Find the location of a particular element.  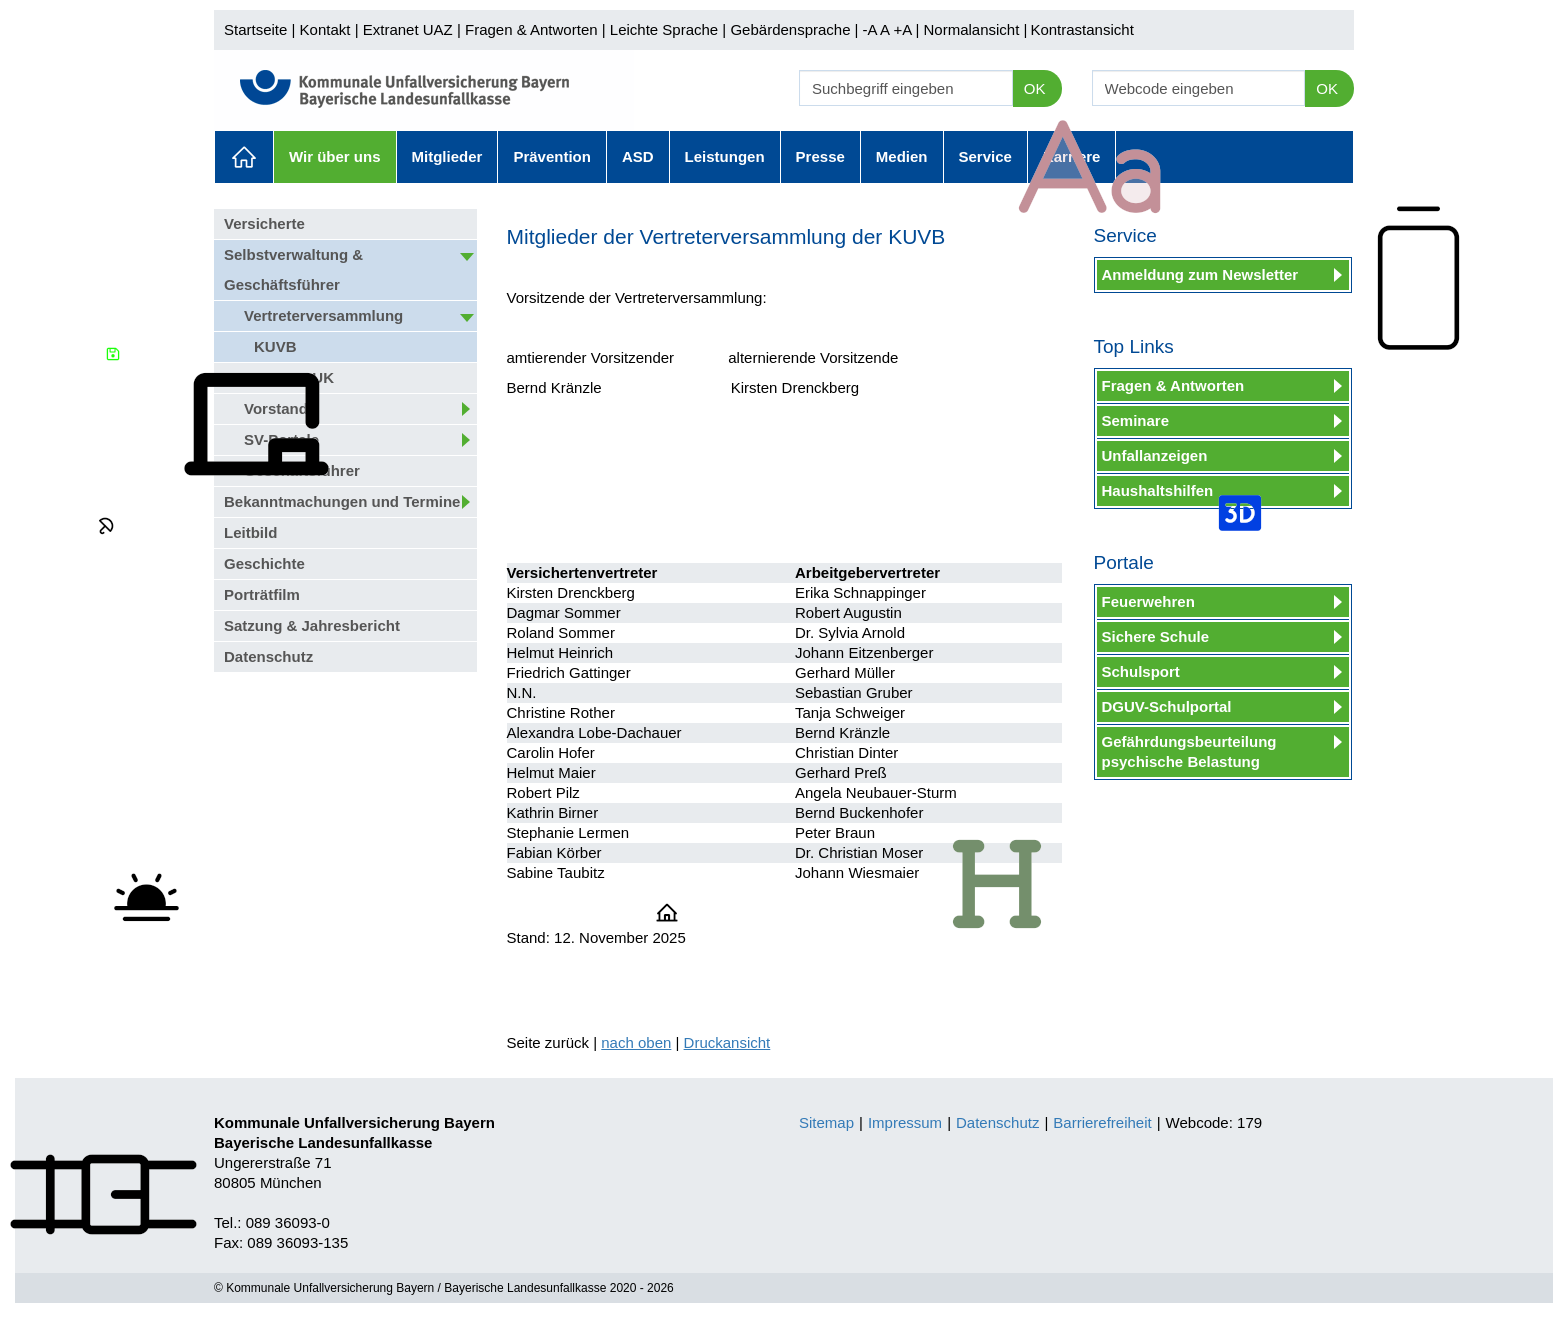

adjust font or text size settings is located at coordinates (1092, 169).